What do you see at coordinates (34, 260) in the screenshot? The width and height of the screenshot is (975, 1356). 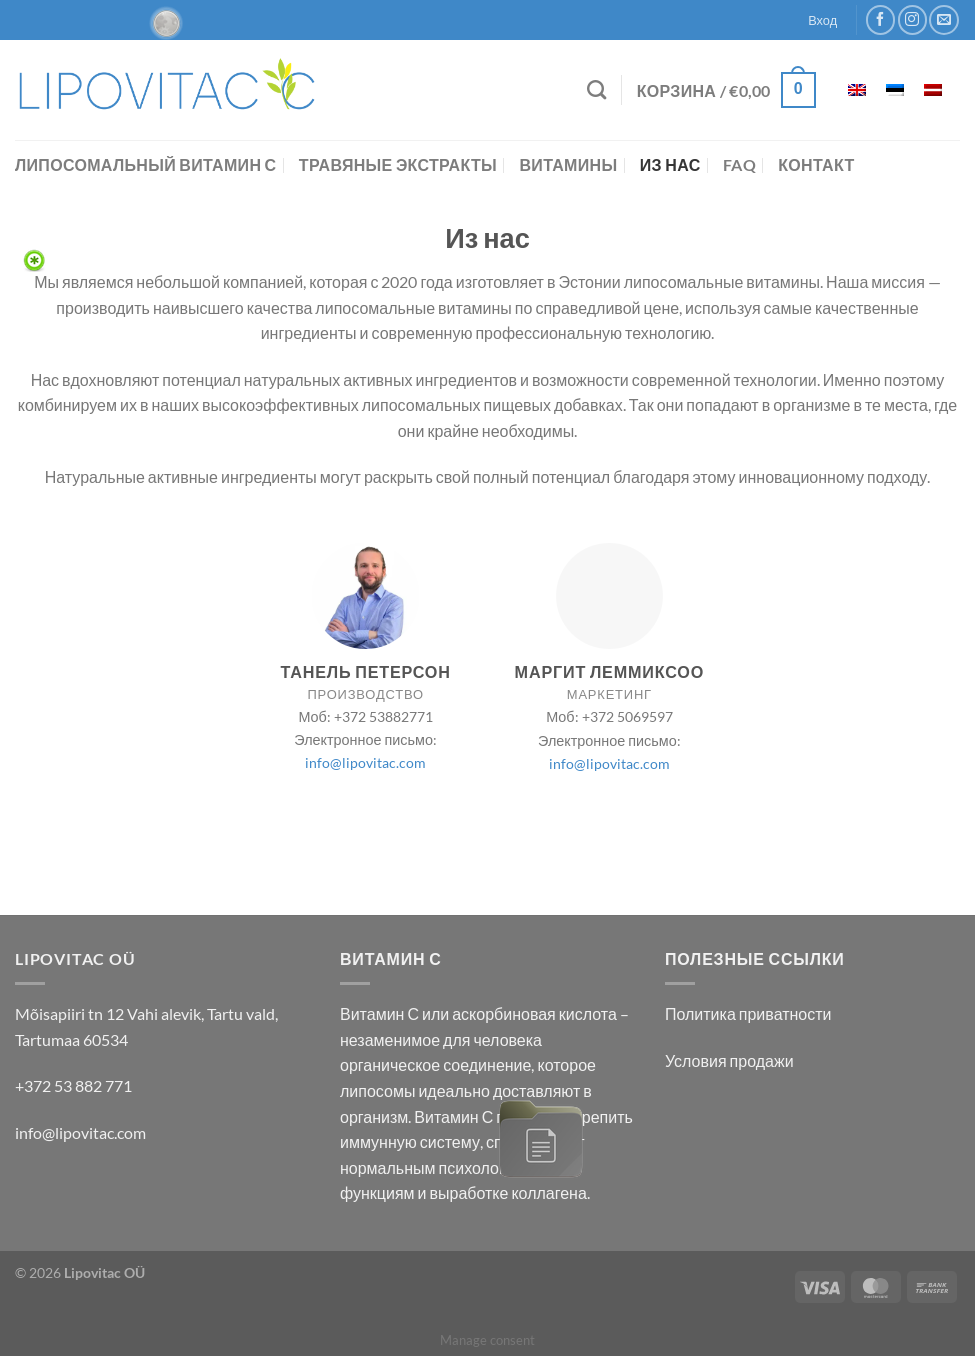 I see `indicates a generic or unspecified item type` at bounding box center [34, 260].